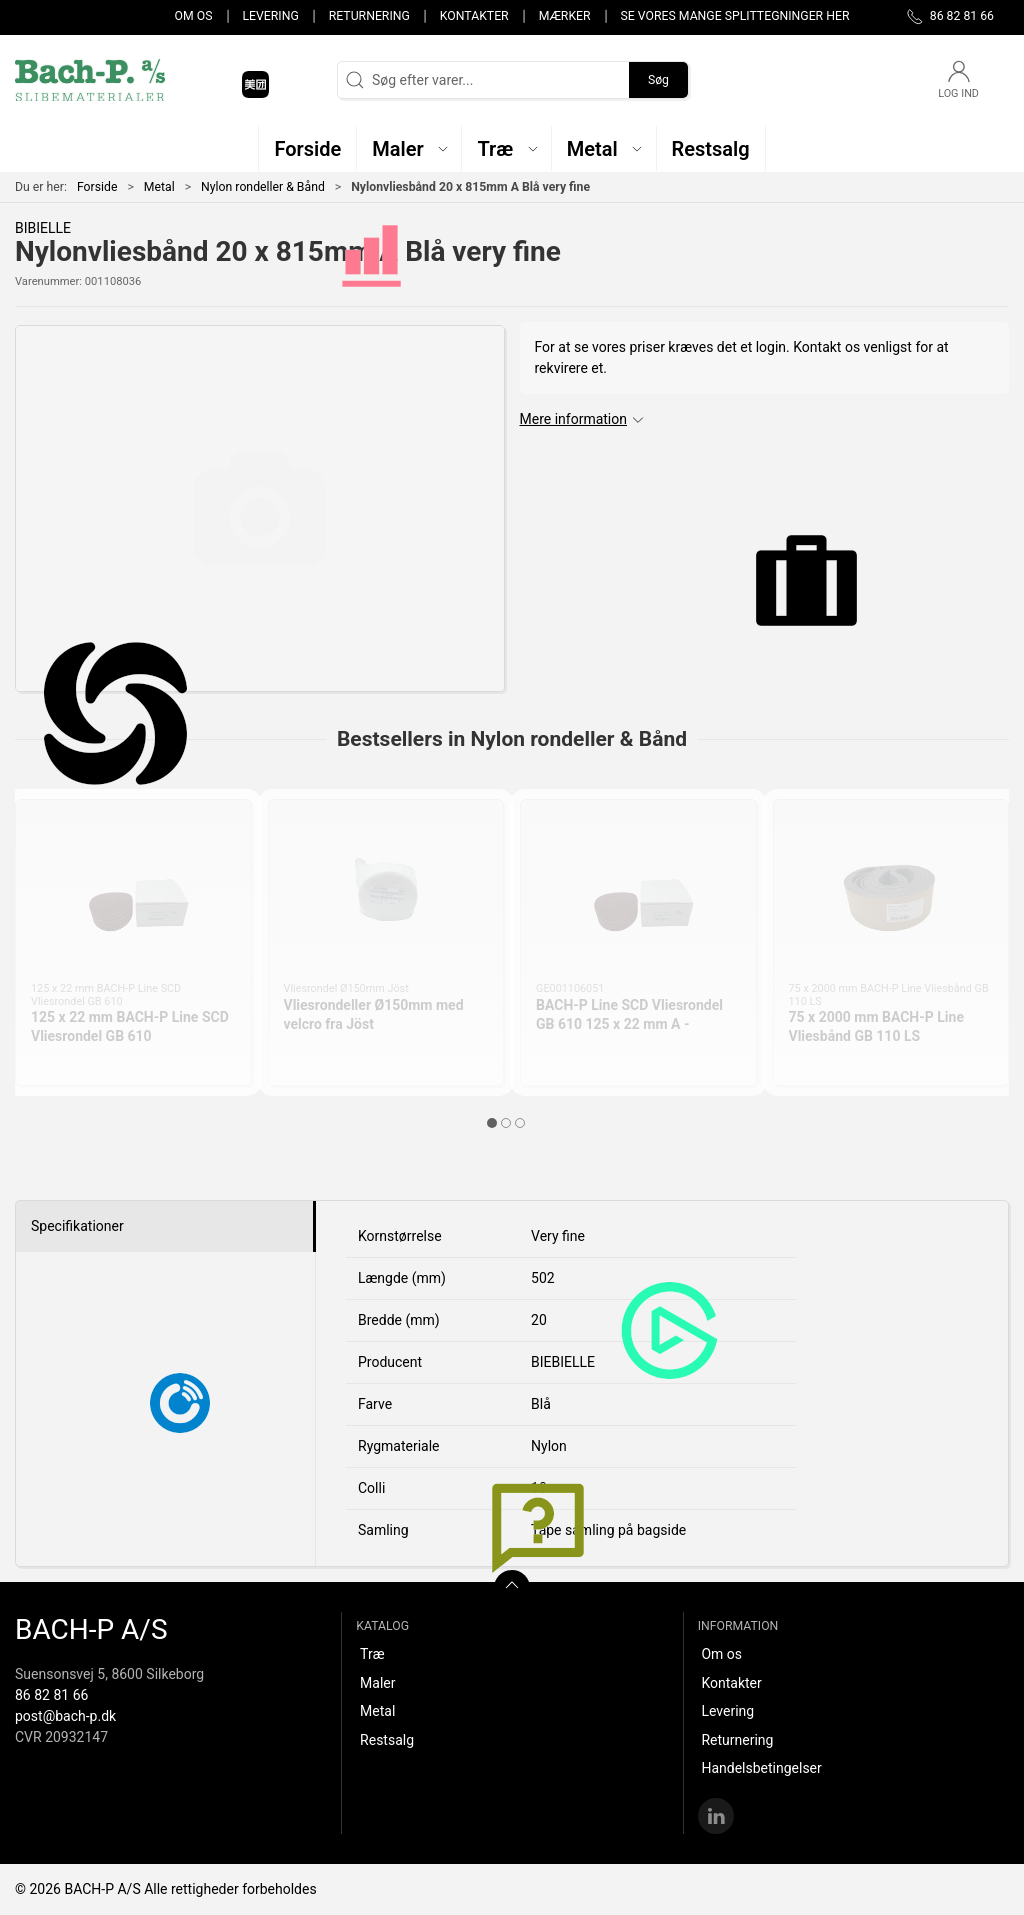  I want to click on elgato brand logo, so click(669, 1330).